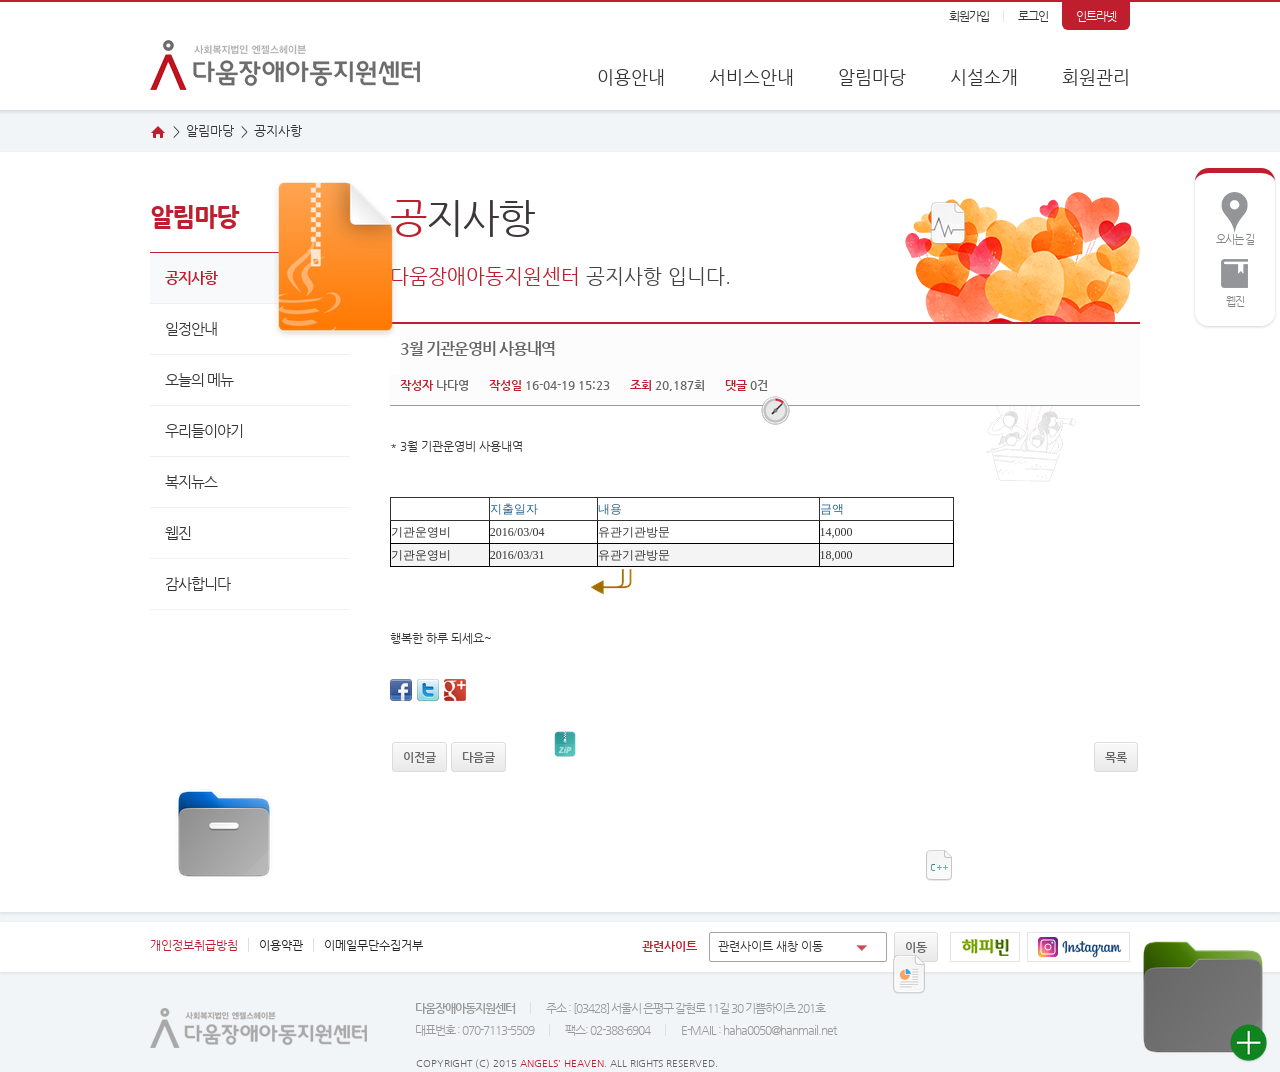  Describe the element at coordinates (939, 865) in the screenshot. I see `indicates a C++ source code file` at that location.